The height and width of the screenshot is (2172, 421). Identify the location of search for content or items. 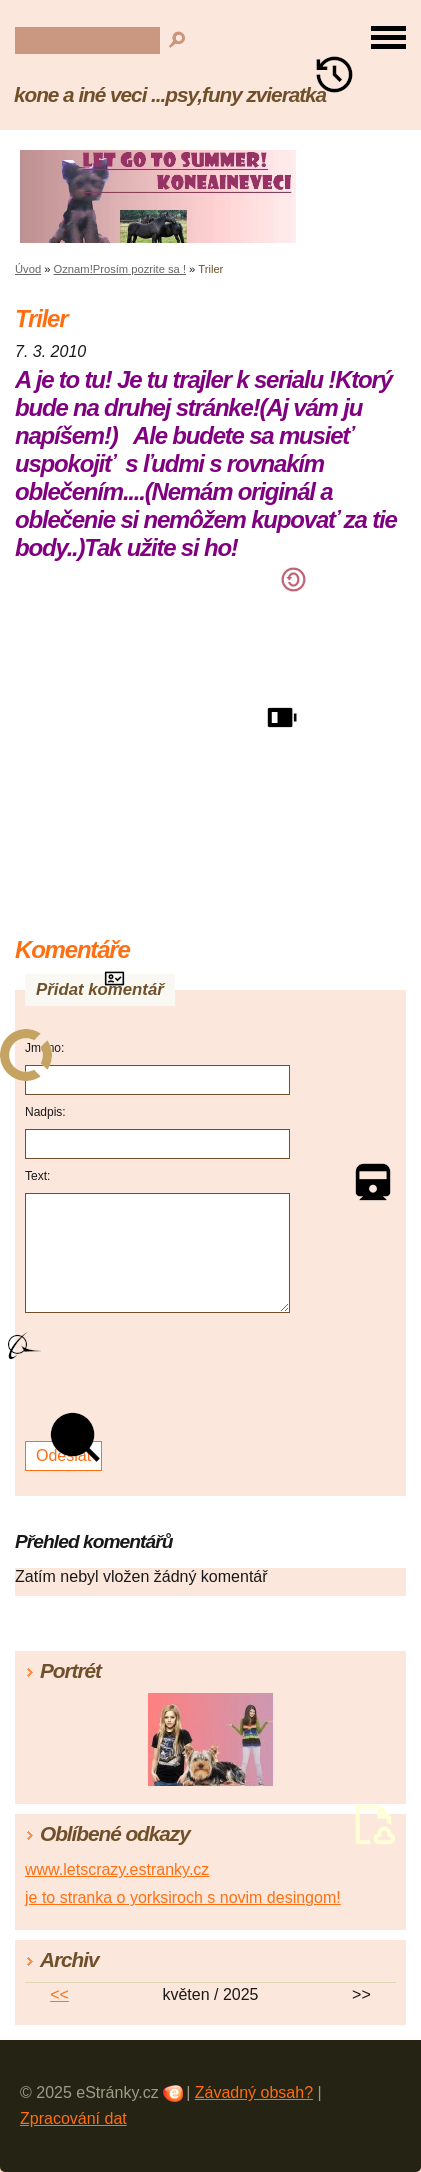
(75, 1437).